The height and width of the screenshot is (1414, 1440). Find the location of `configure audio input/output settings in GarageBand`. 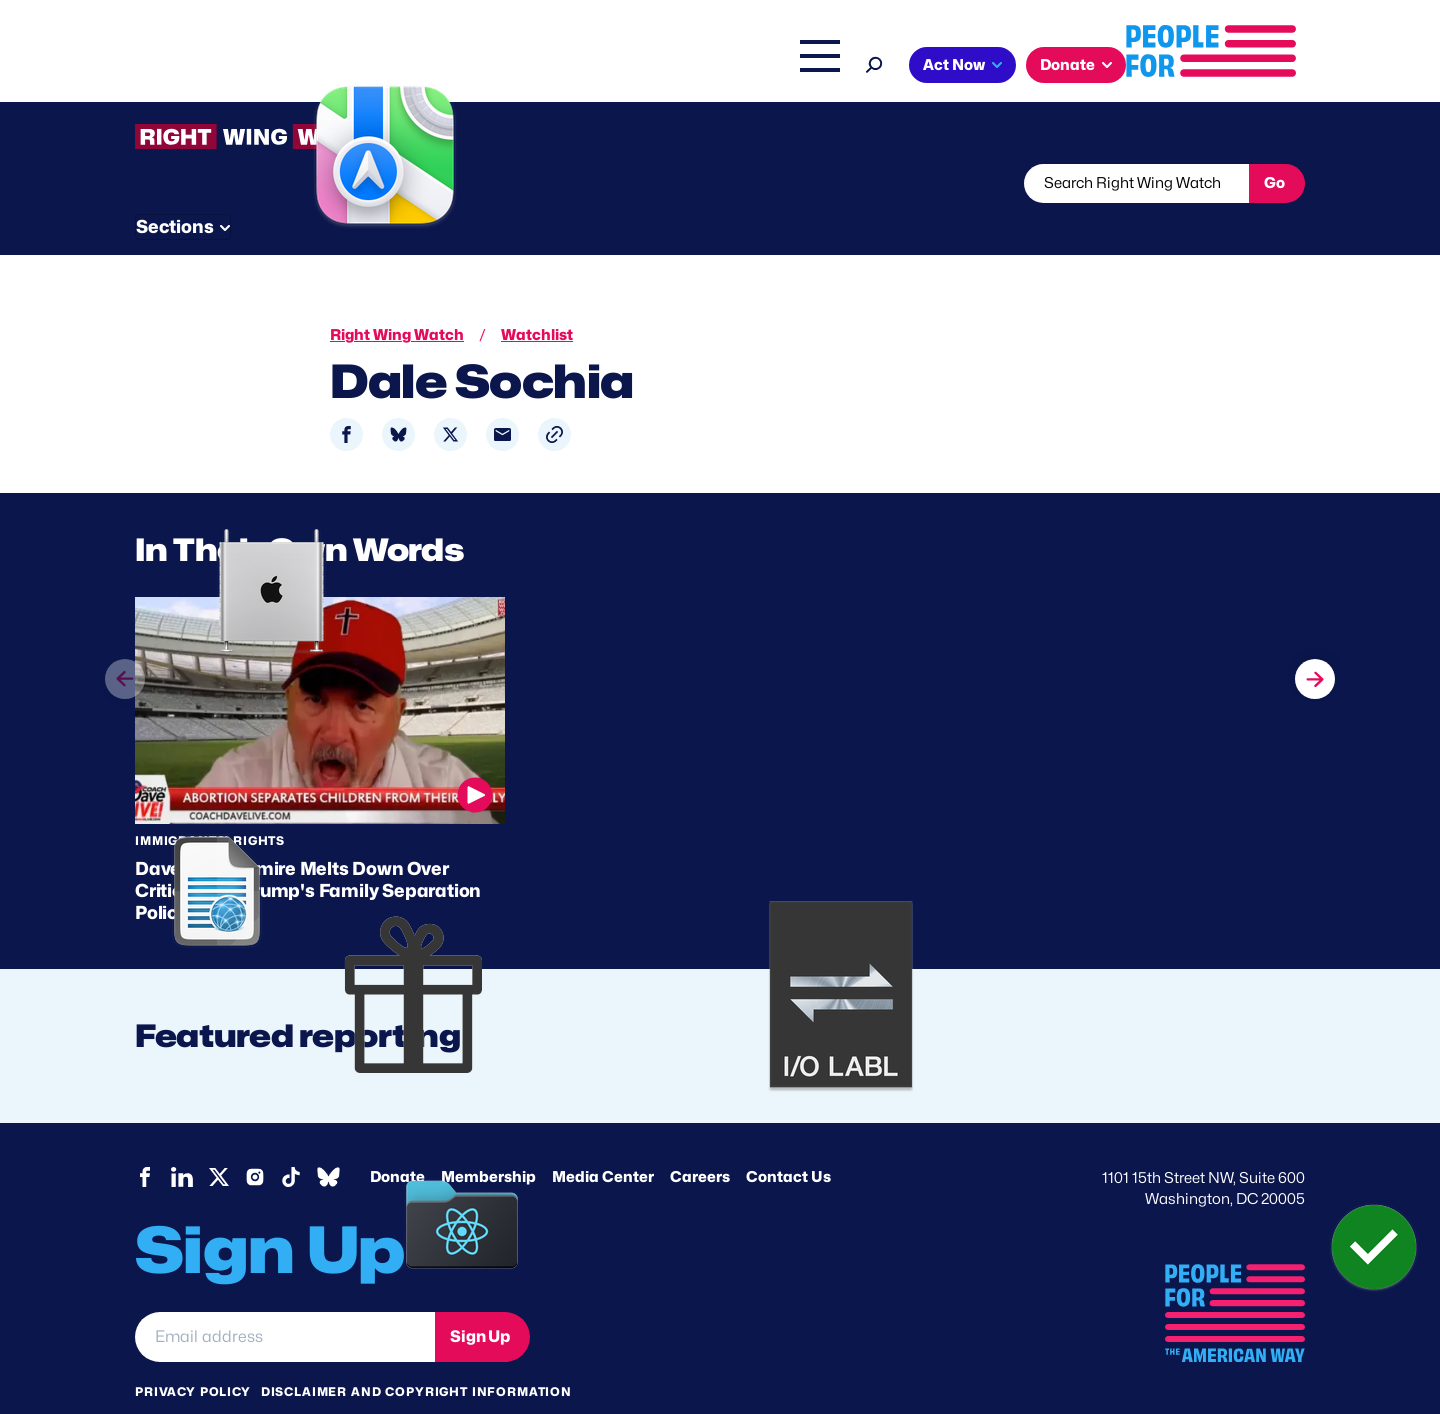

configure audio input/output settings in GarageBand is located at coordinates (841, 999).